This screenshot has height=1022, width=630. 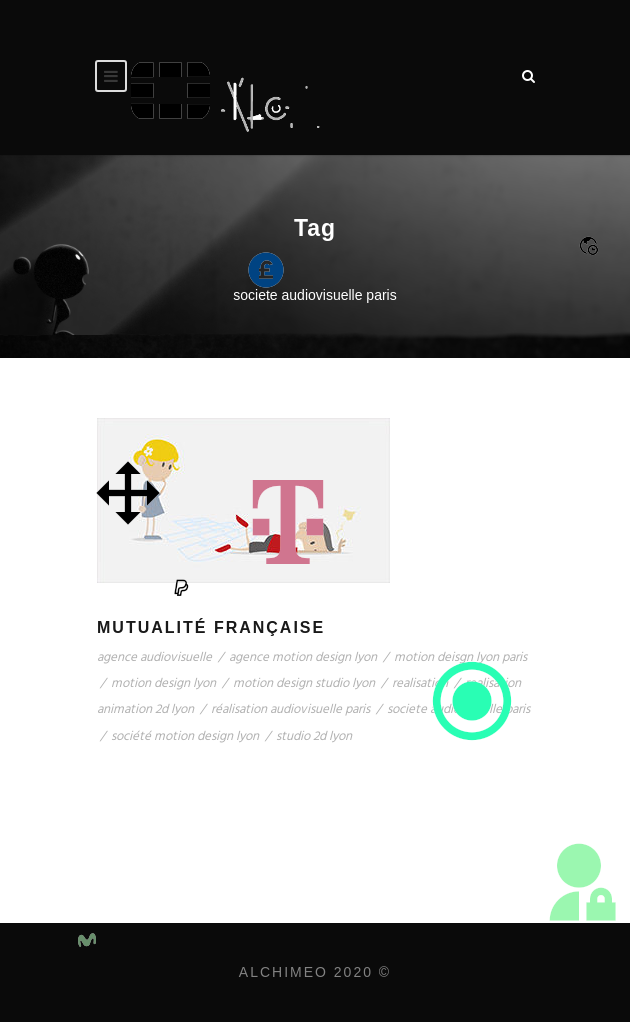 What do you see at coordinates (266, 270) in the screenshot?
I see `view balance in british pounds` at bounding box center [266, 270].